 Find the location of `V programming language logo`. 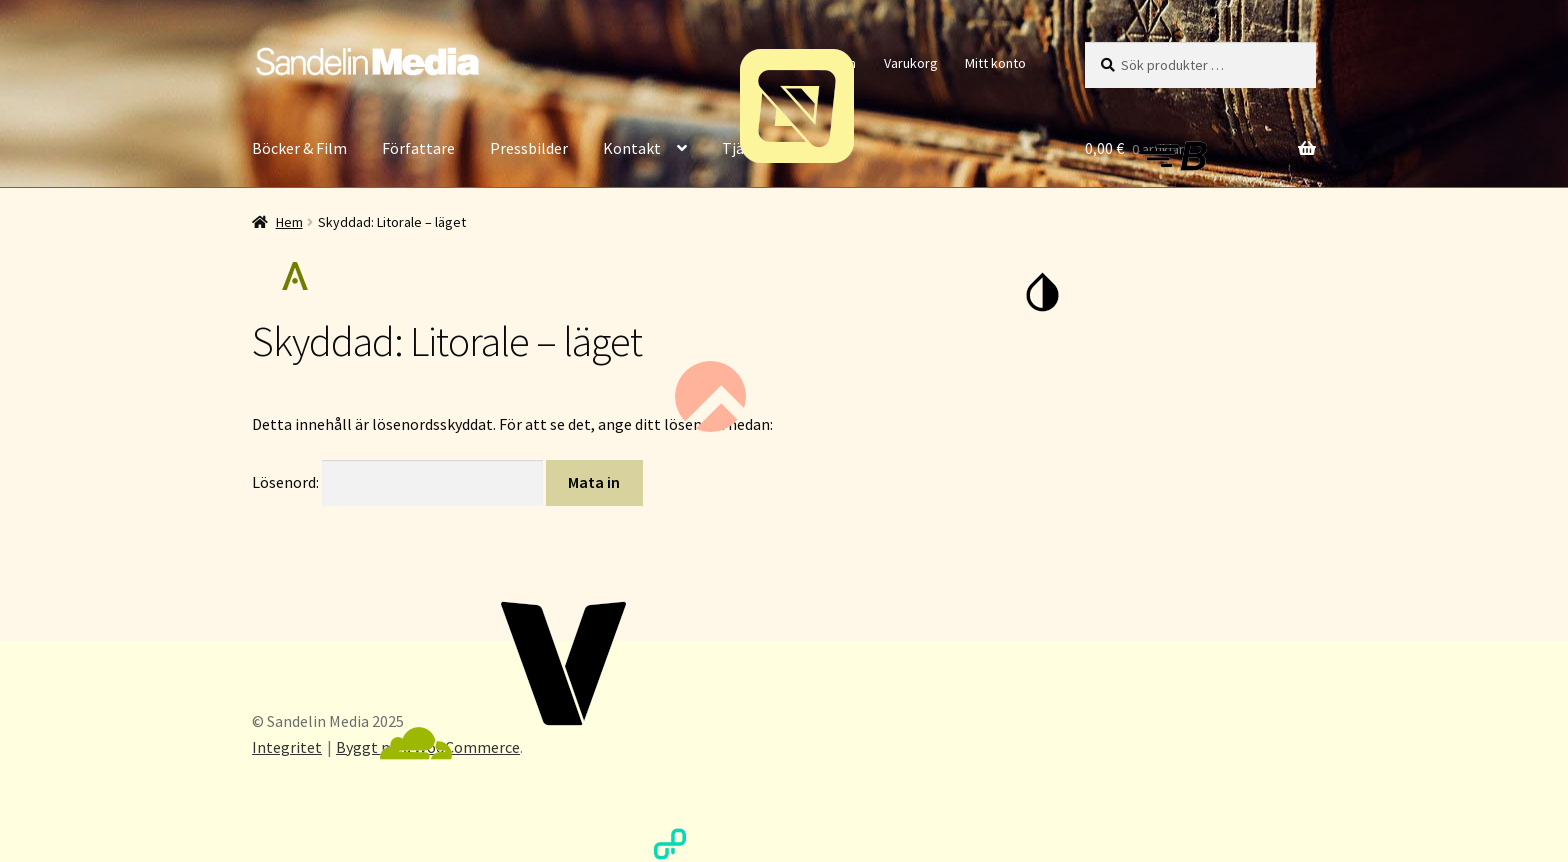

V programming language logo is located at coordinates (563, 663).